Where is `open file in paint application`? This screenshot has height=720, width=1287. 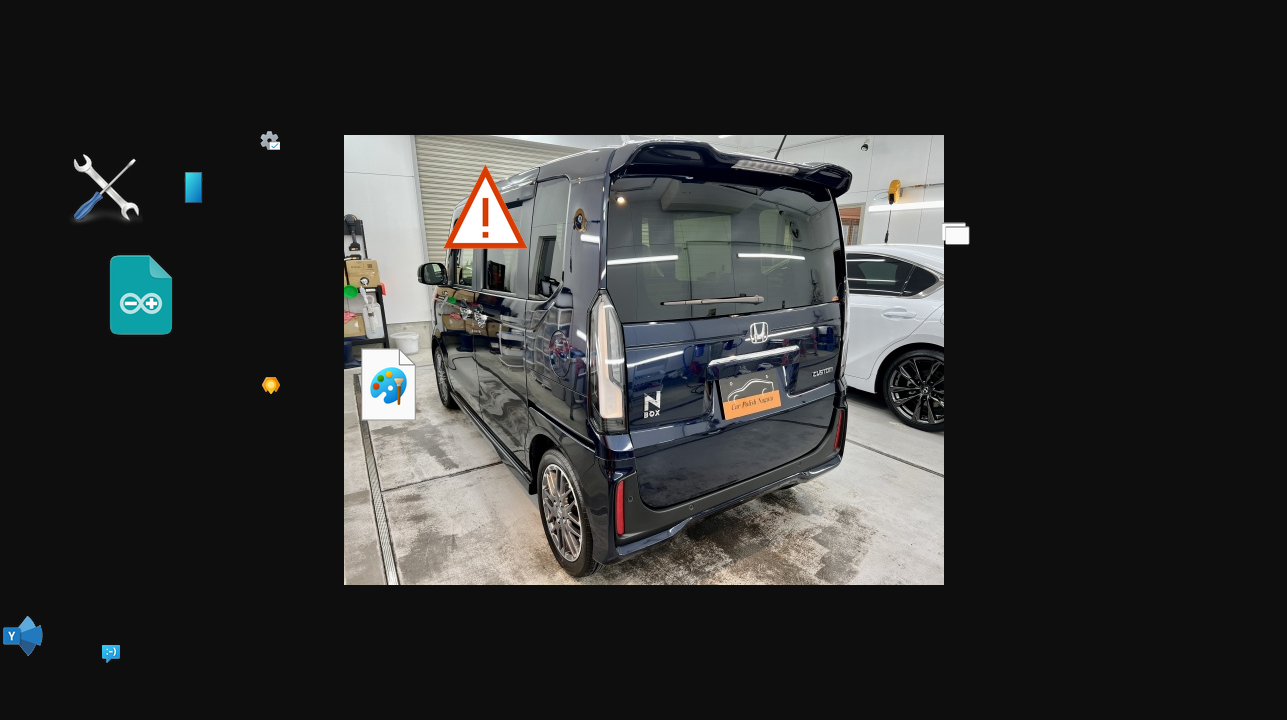
open file in paint application is located at coordinates (388, 384).